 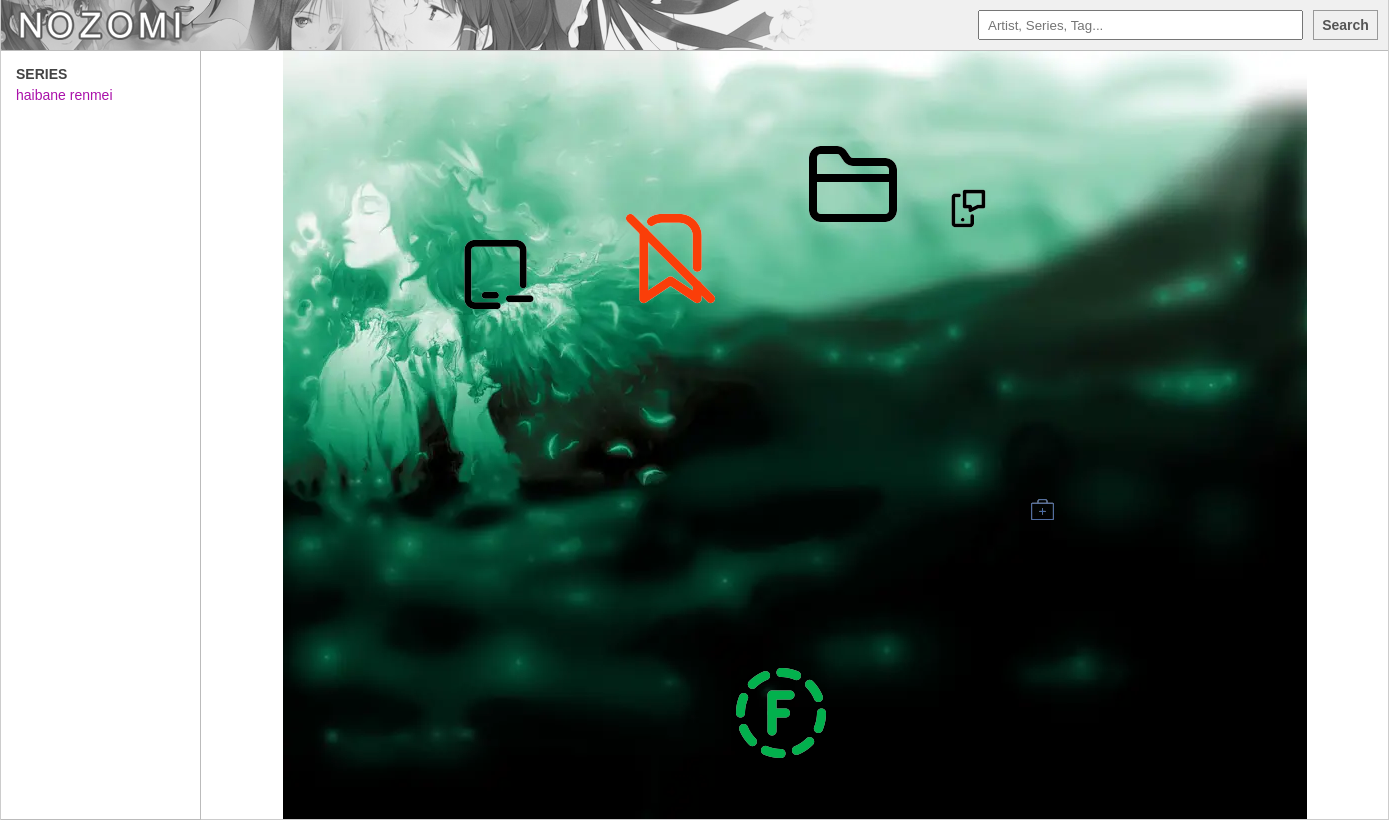 What do you see at coordinates (495, 274) in the screenshot?
I see `remove an iPad from connected devices` at bounding box center [495, 274].